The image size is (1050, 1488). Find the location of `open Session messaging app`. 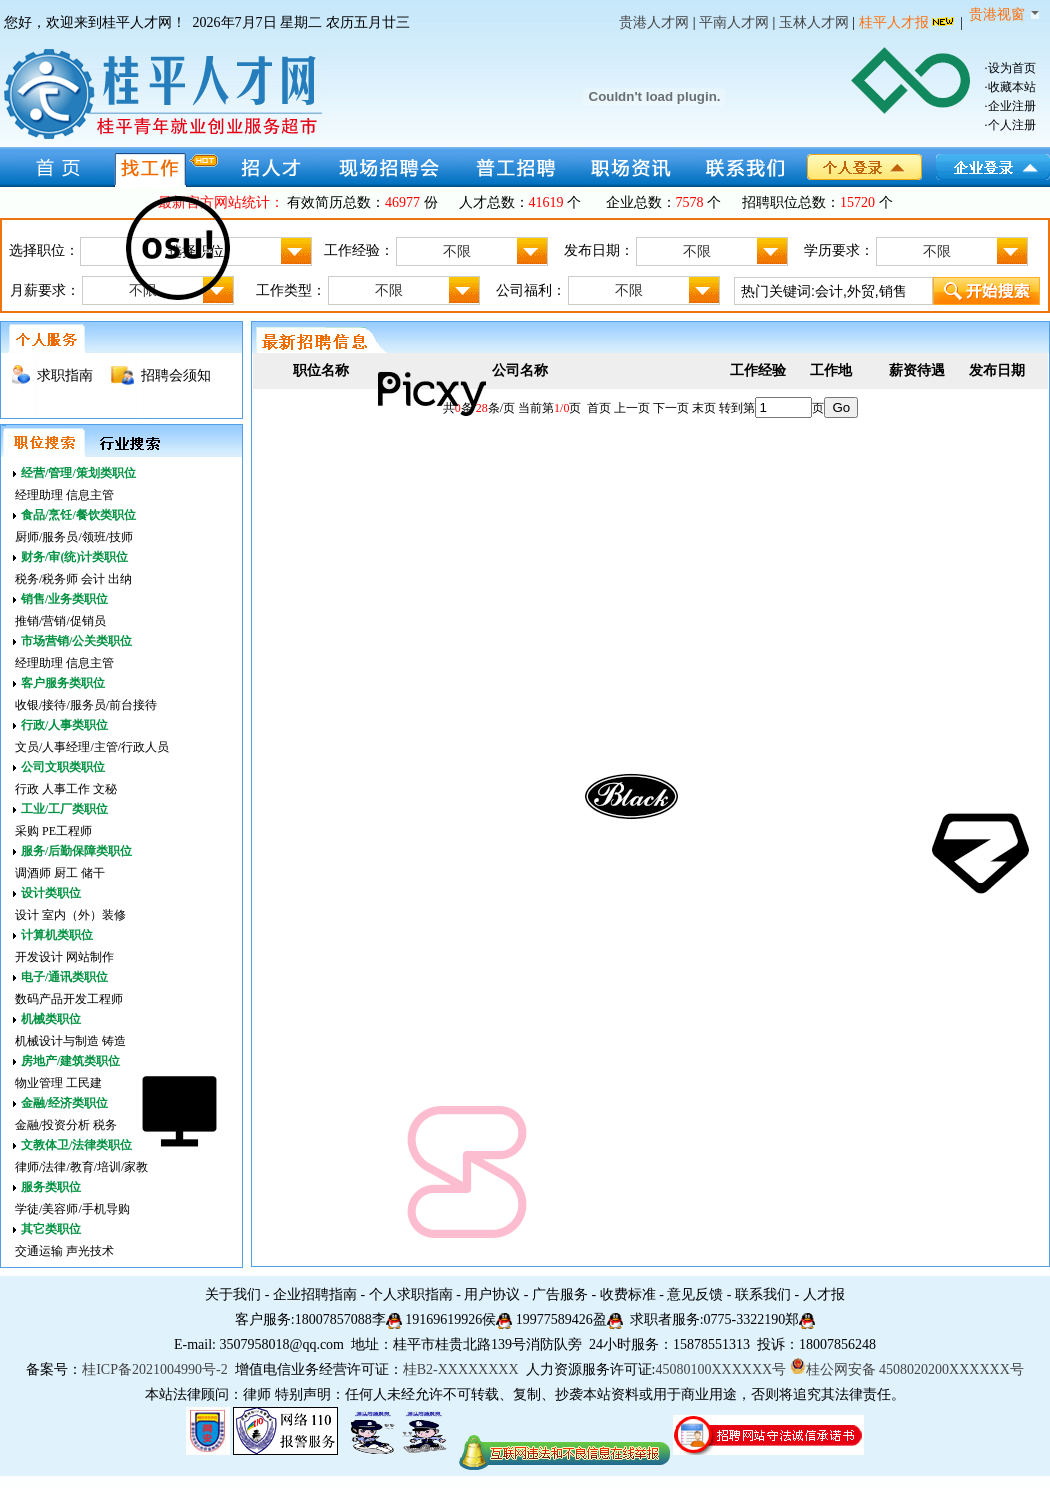

open Session messaging app is located at coordinates (467, 1172).